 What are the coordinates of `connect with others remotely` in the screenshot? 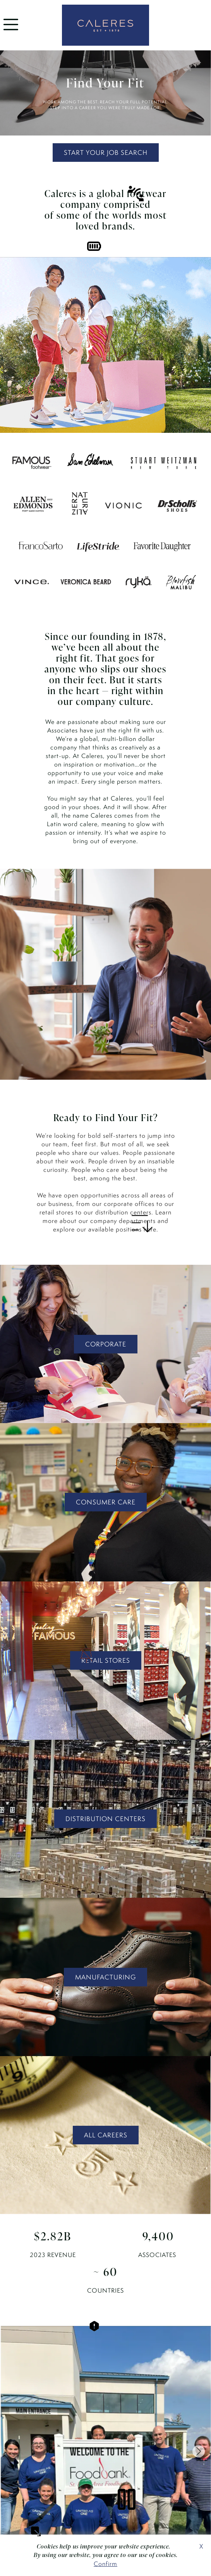 It's located at (136, 194).